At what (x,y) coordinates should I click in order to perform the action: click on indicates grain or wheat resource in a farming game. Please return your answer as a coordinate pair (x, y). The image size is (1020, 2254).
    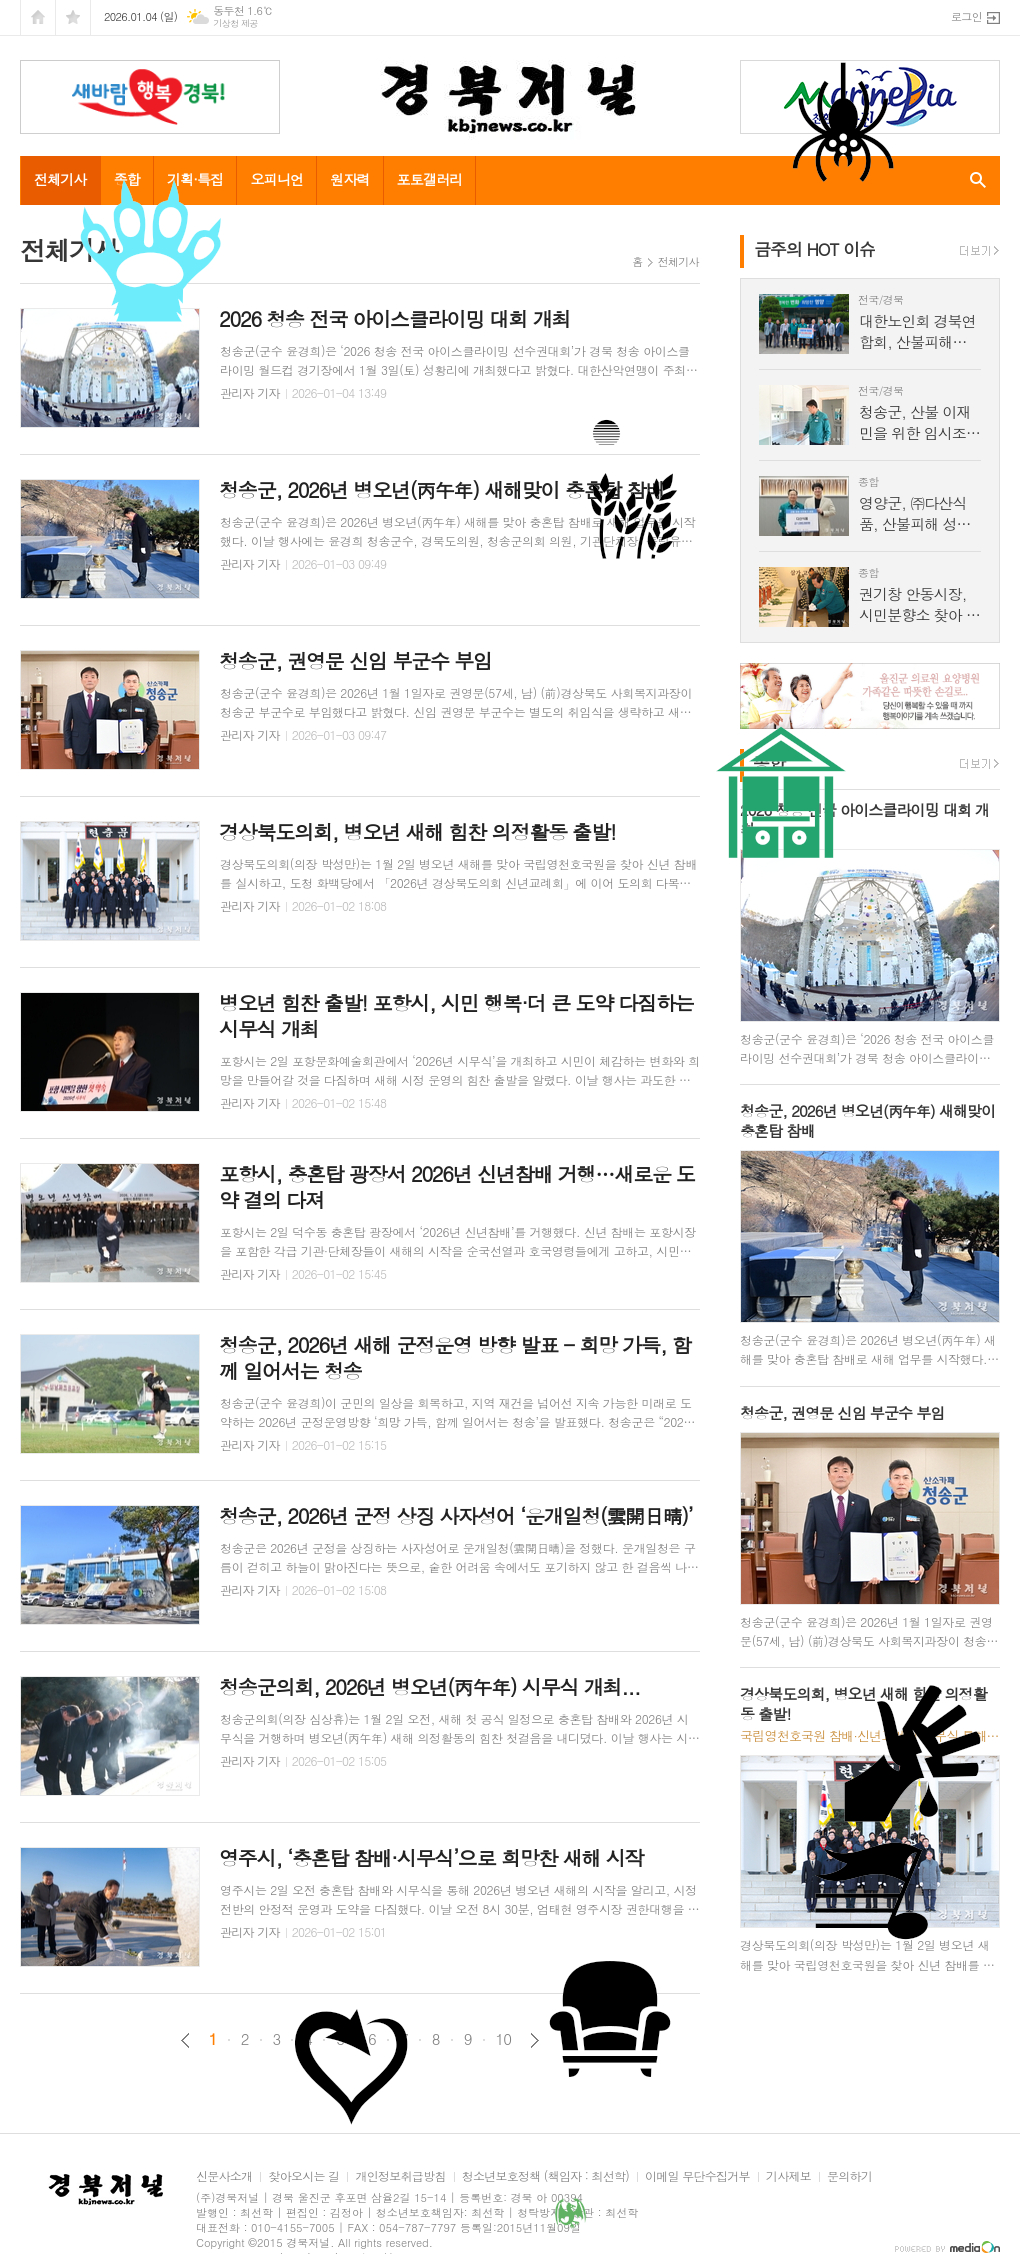
    Looking at the image, I should click on (634, 516).